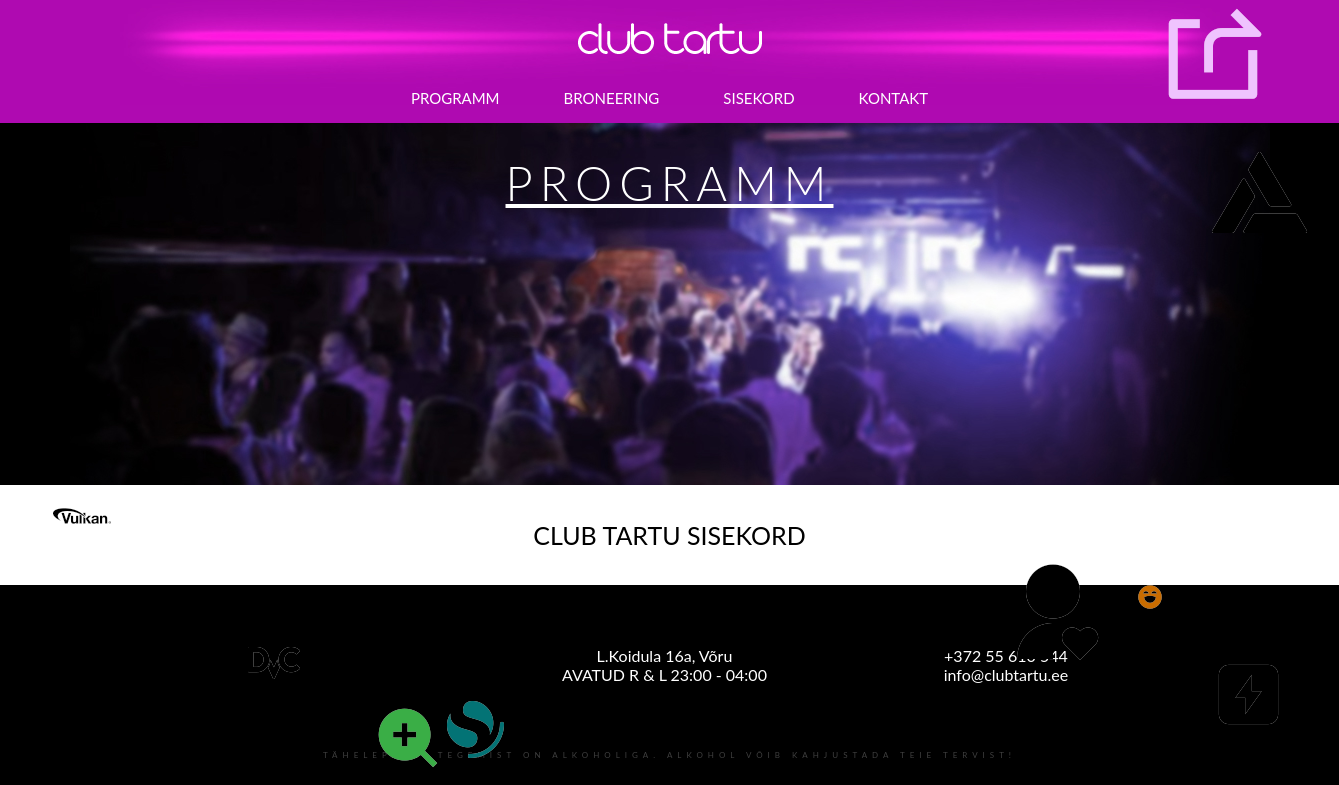 This screenshot has width=1339, height=785. What do you see at coordinates (1248, 694) in the screenshot?
I see `access AED or defibrillator location information` at bounding box center [1248, 694].